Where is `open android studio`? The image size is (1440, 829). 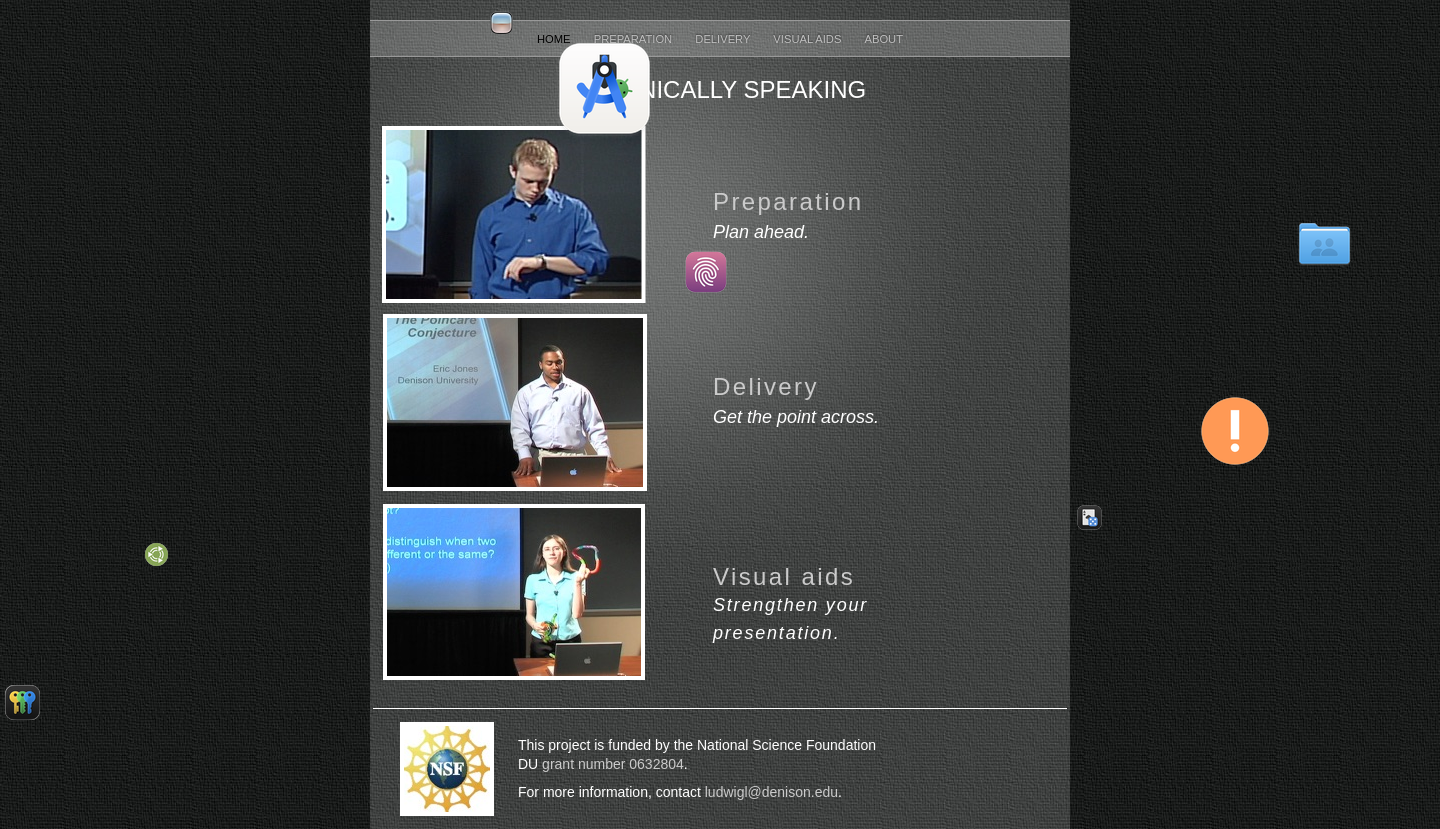 open android studio is located at coordinates (604, 88).